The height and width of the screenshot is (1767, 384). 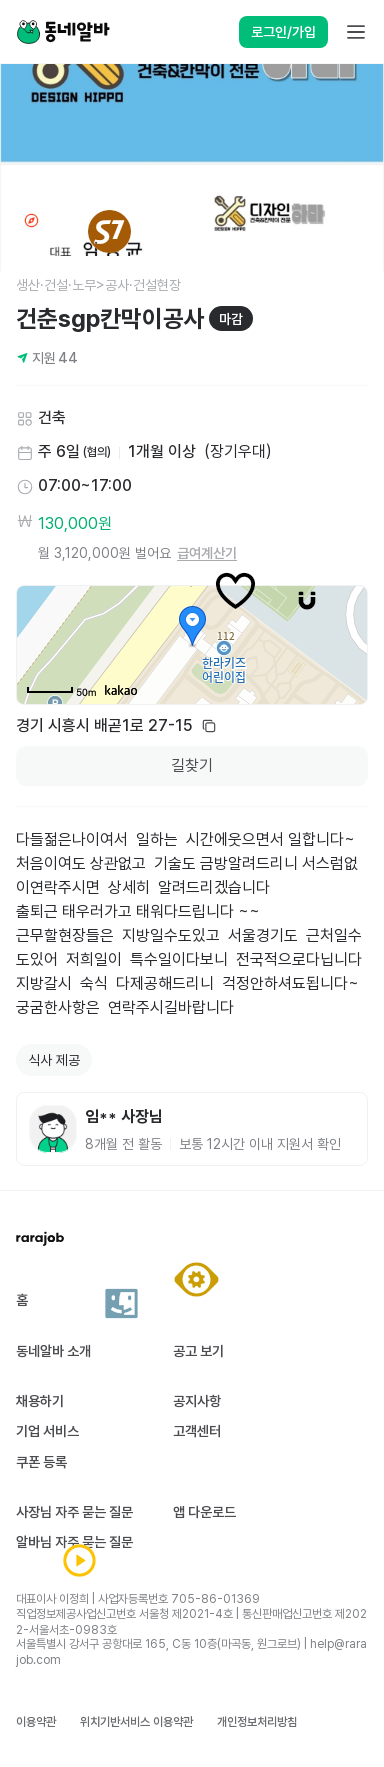 I want to click on attract or pull related items together, so click(x=307, y=600).